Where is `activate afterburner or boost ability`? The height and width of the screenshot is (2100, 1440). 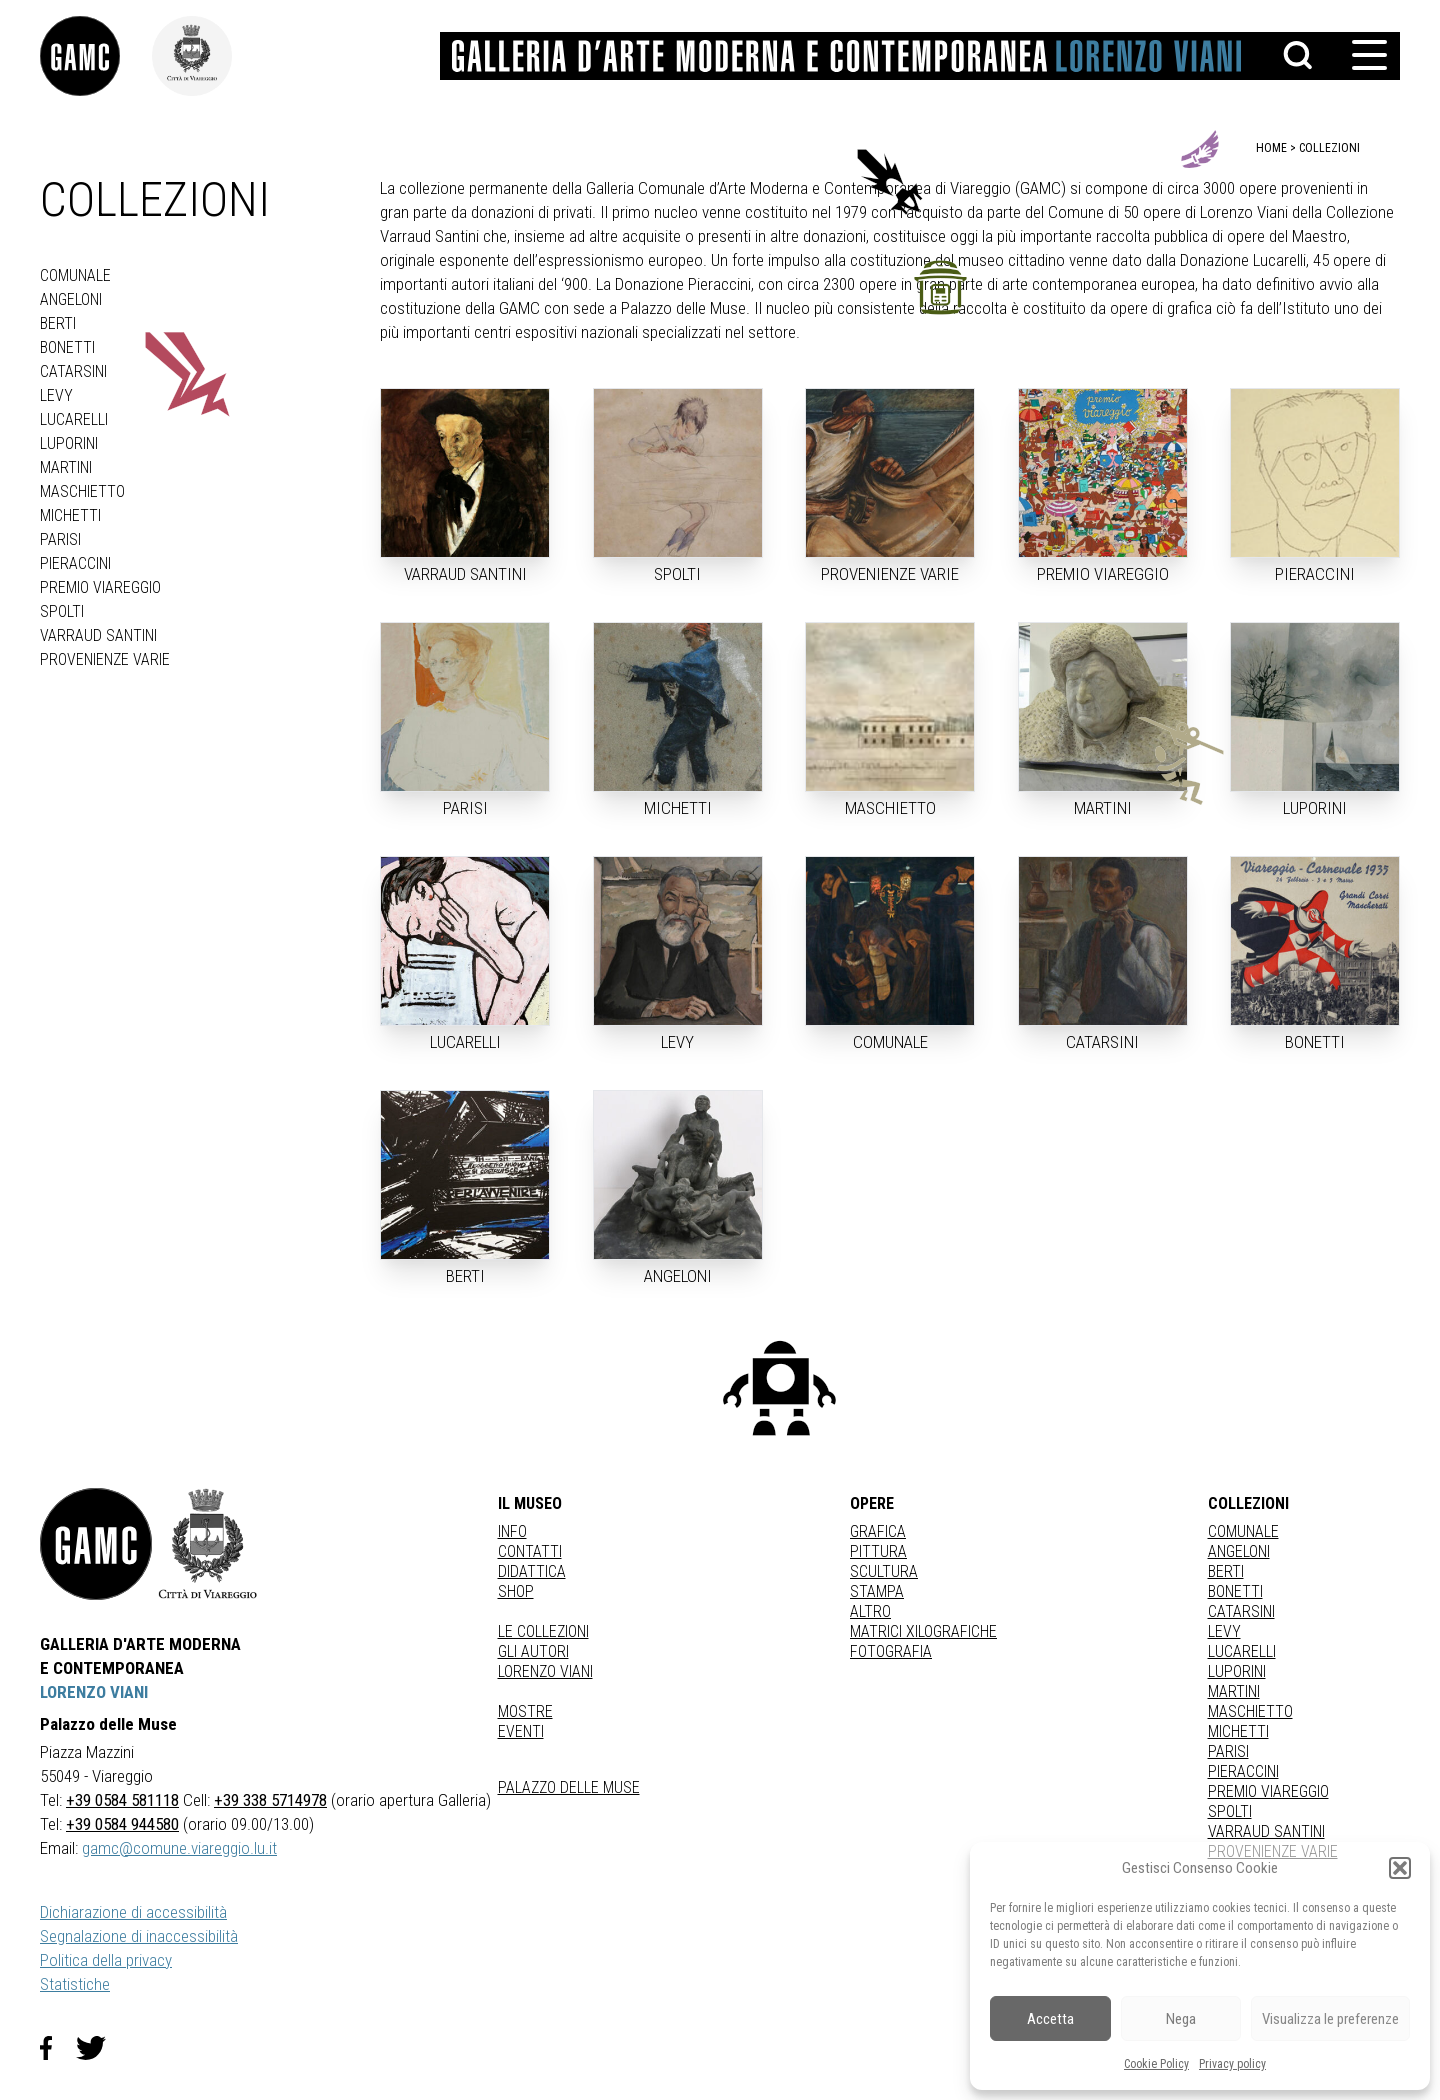
activate afterburner or boost ability is located at coordinates (890, 182).